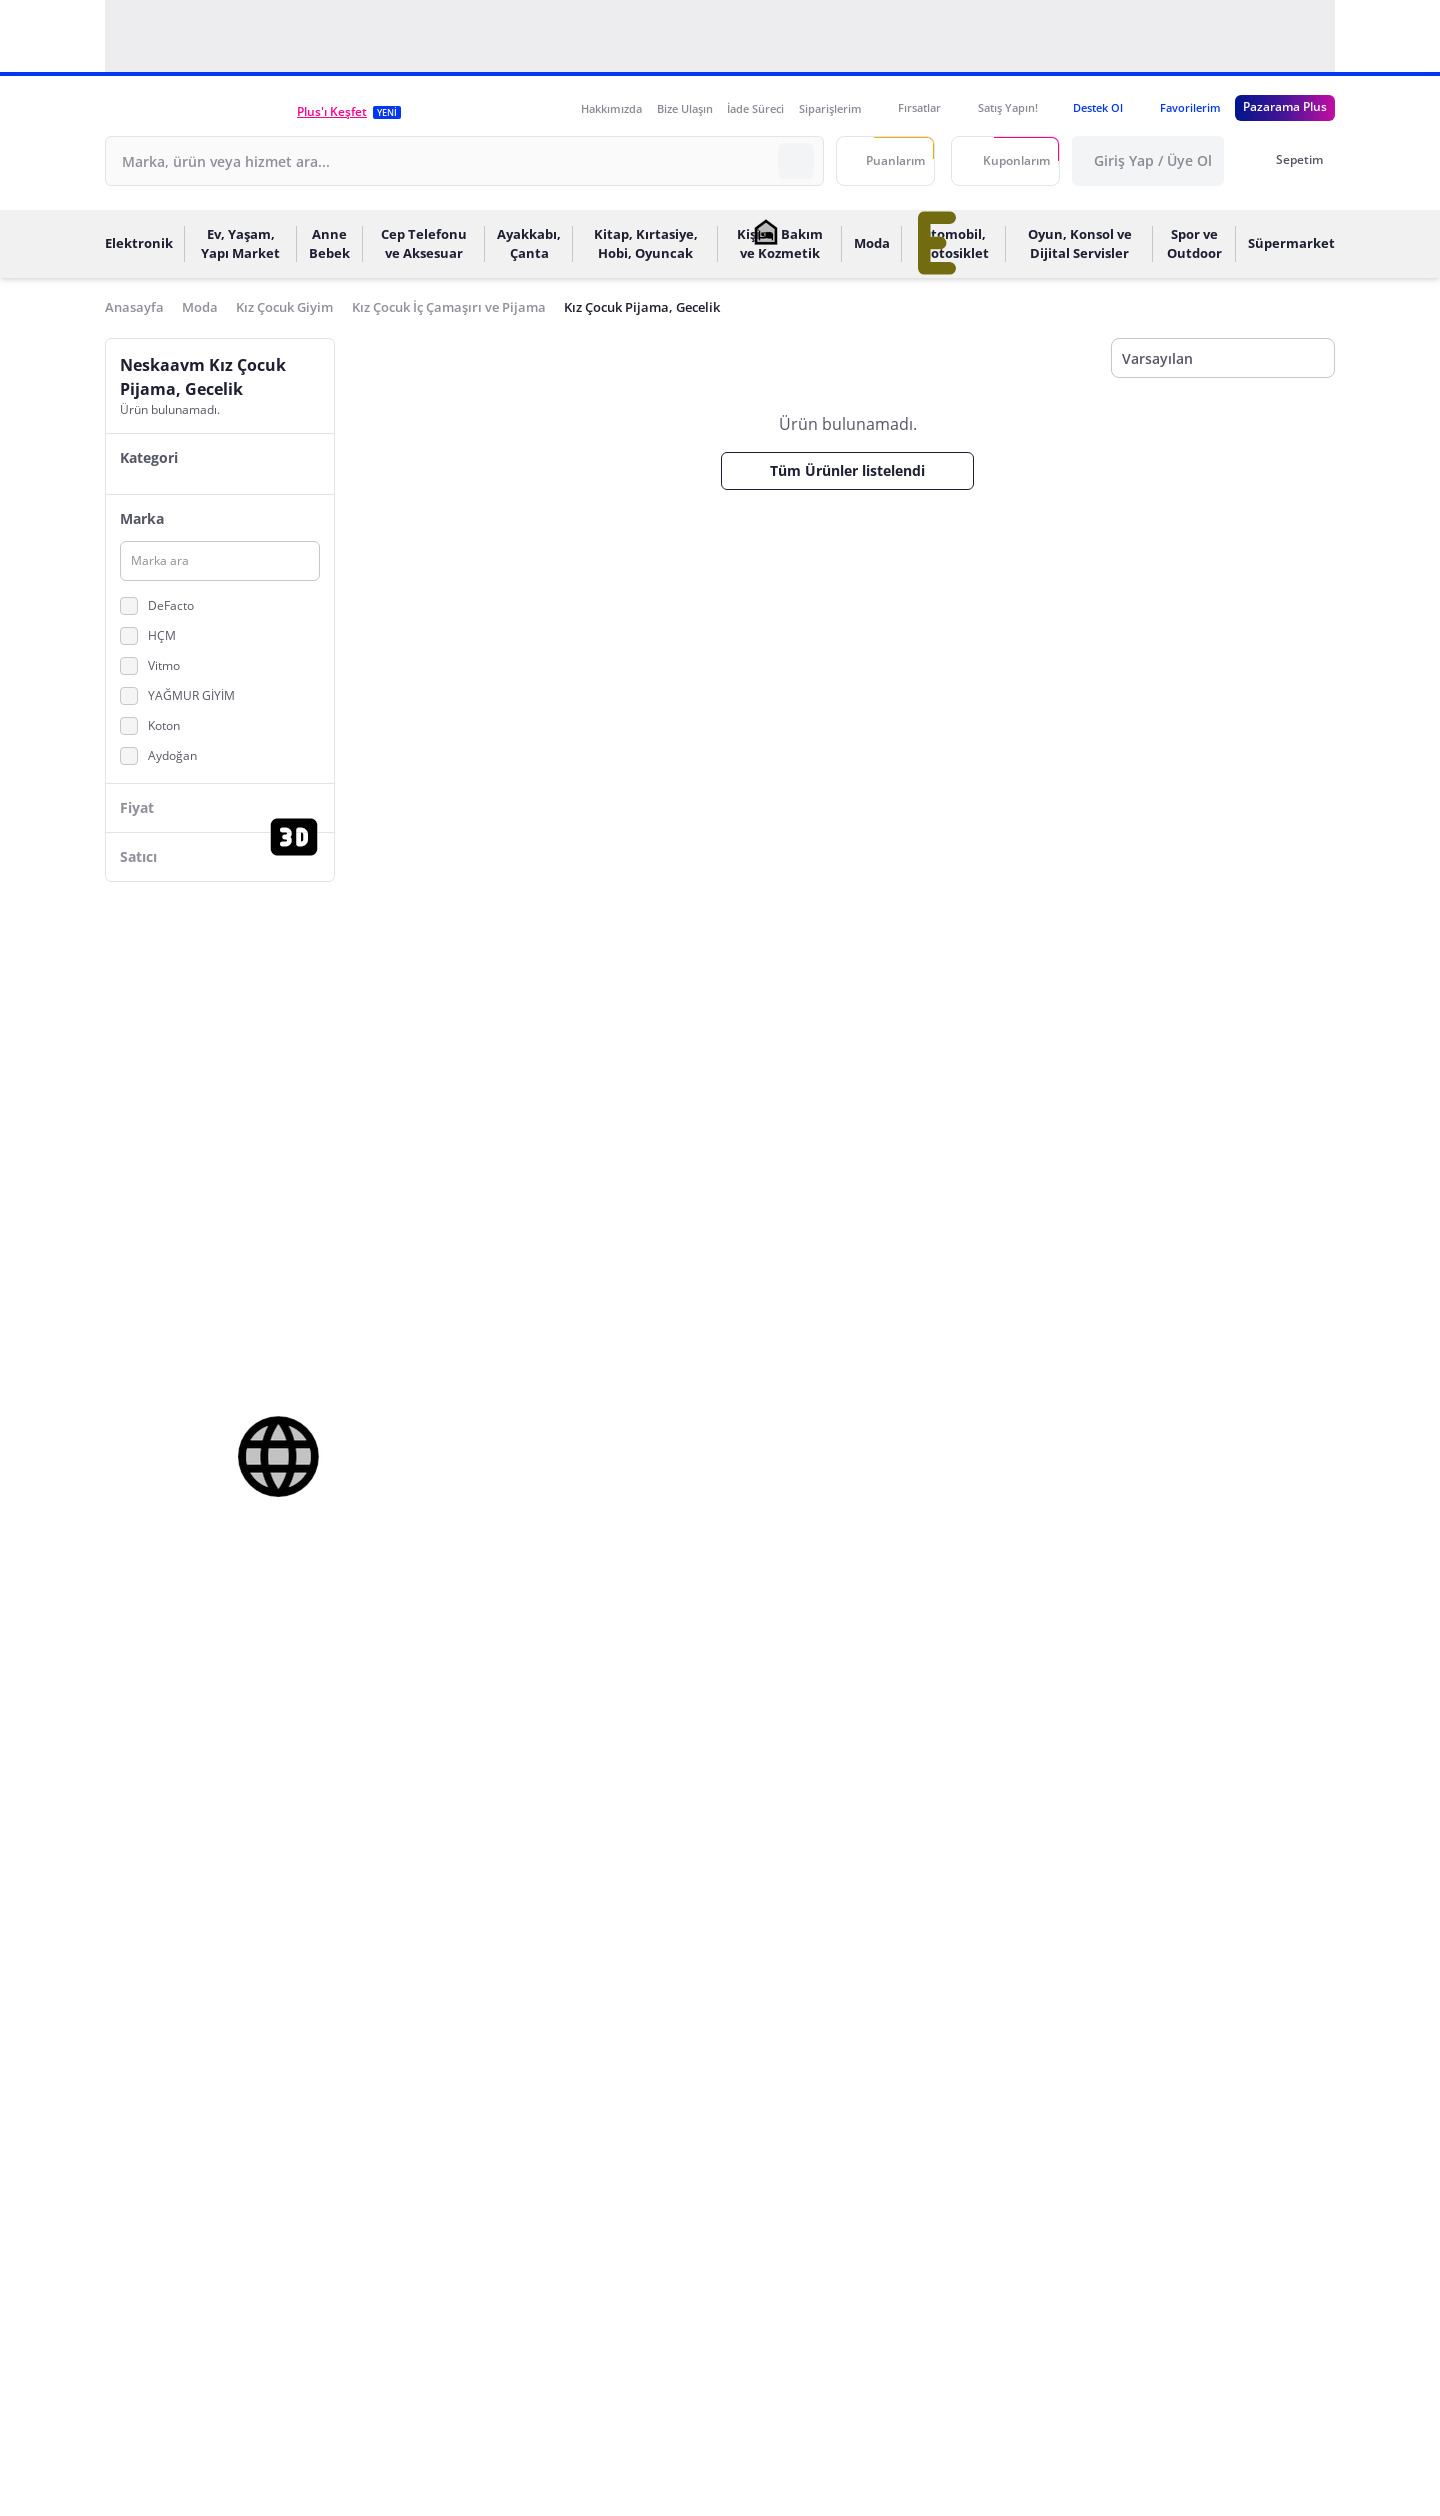 The image size is (1440, 2516). I want to click on indicates 3D content or viewing mode, so click(294, 837).